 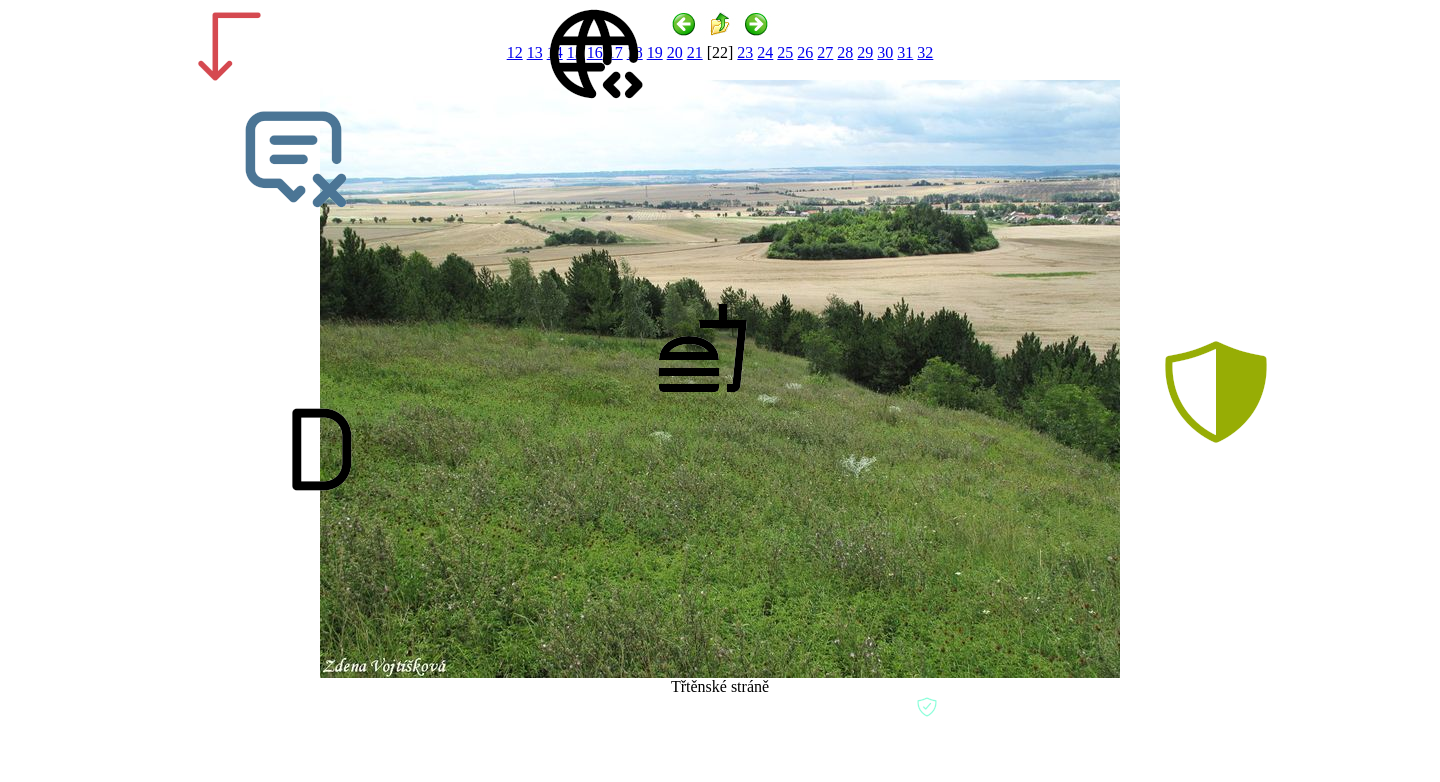 What do you see at coordinates (1216, 392) in the screenshot?
I see `indicates partial security or protection status` at bounding box center [1216, 392].